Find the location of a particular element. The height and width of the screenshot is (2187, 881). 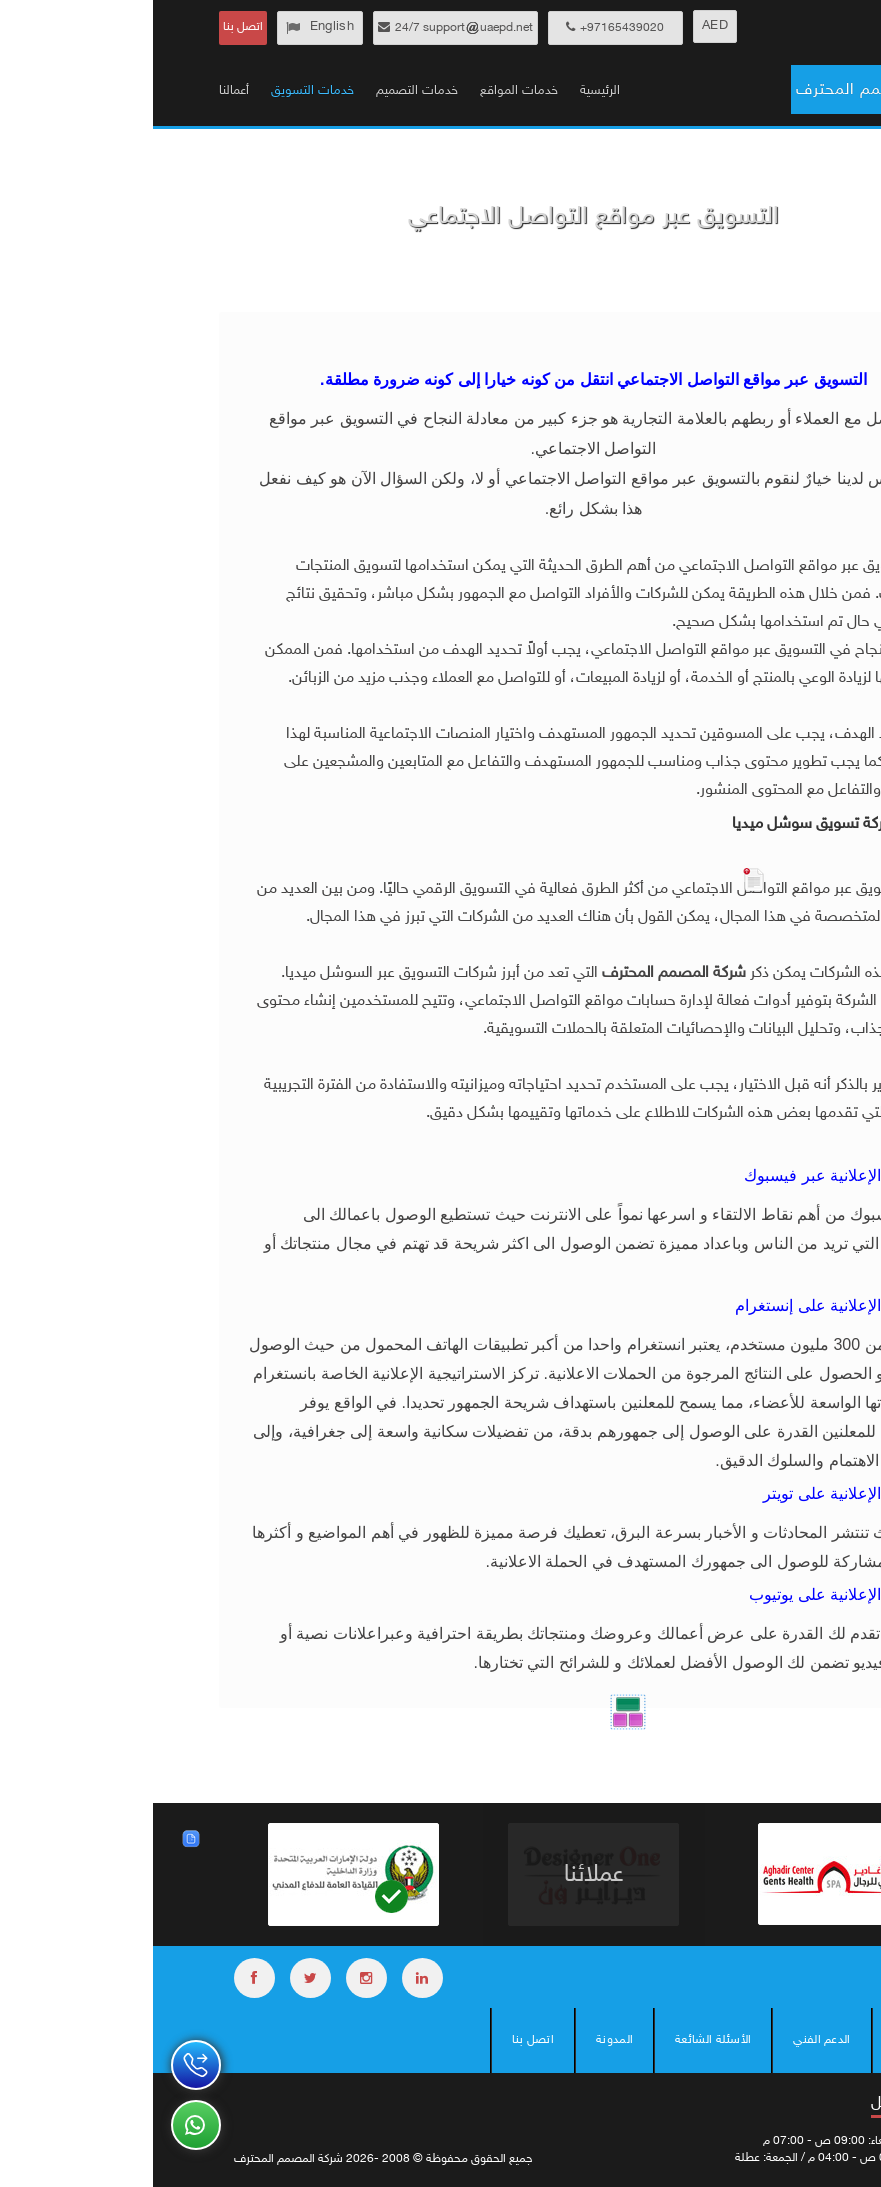

confirm or approve an action is located at coordinates (391, 1896).